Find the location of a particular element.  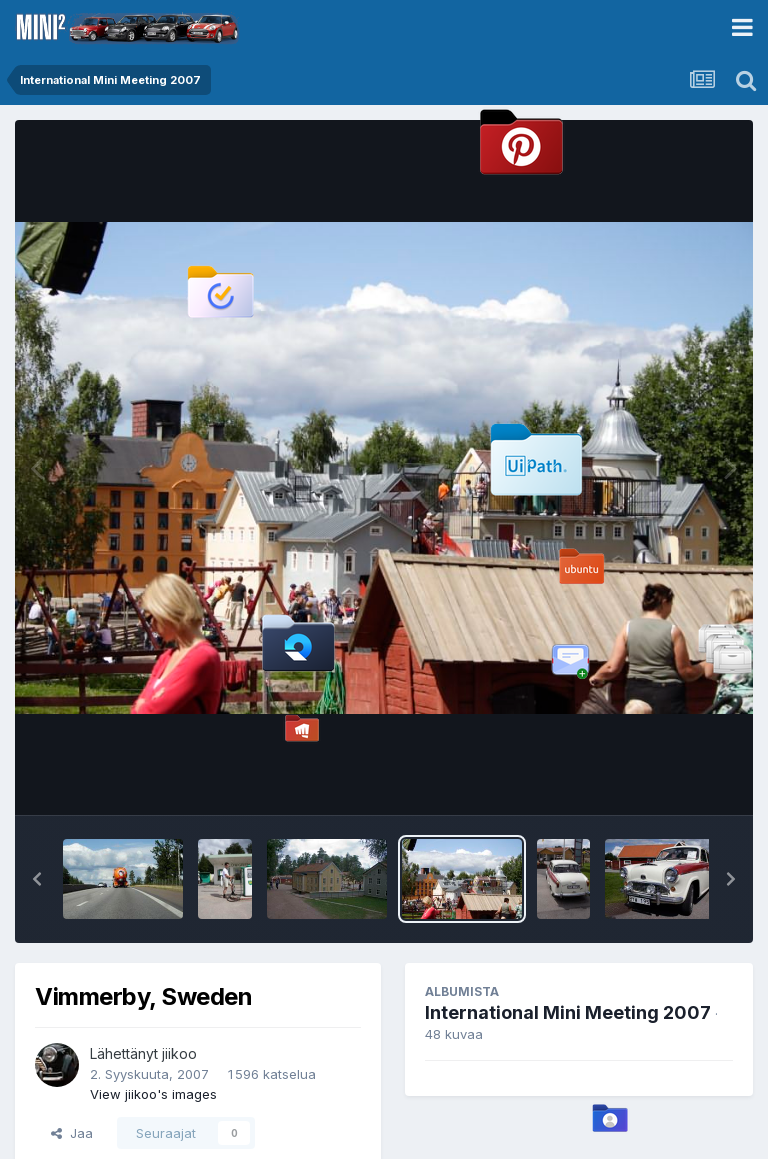

open wondershare repairit files folder is located at coordinates (298, 645).